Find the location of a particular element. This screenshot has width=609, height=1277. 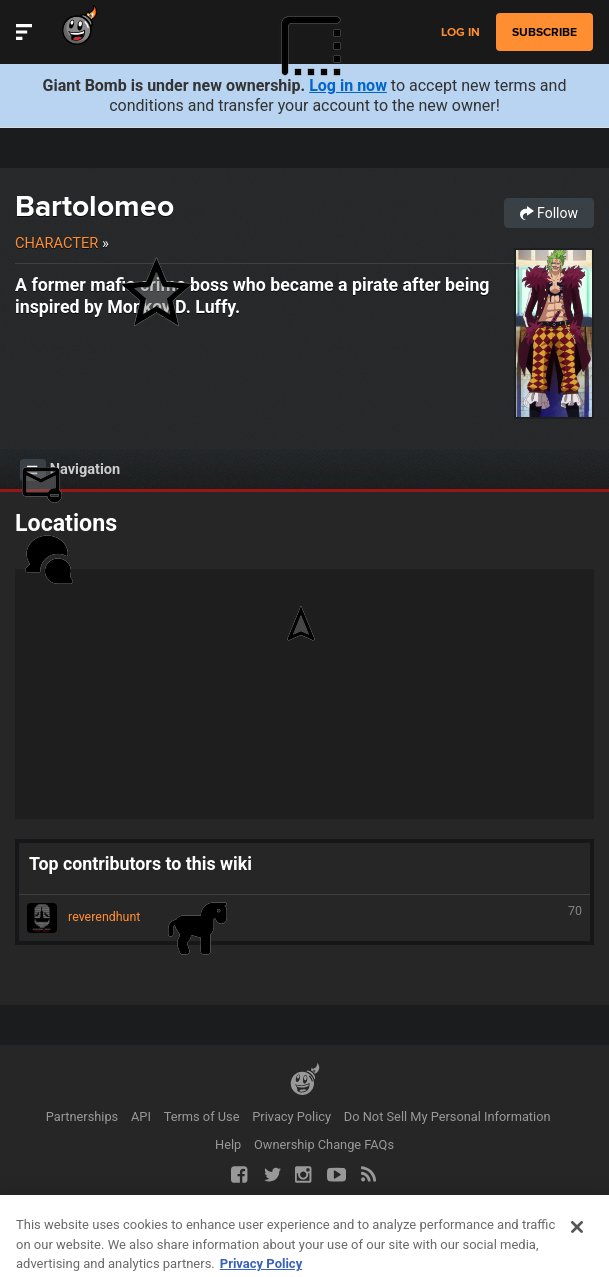

start navigation to destination is located at coordinates (301, 624).